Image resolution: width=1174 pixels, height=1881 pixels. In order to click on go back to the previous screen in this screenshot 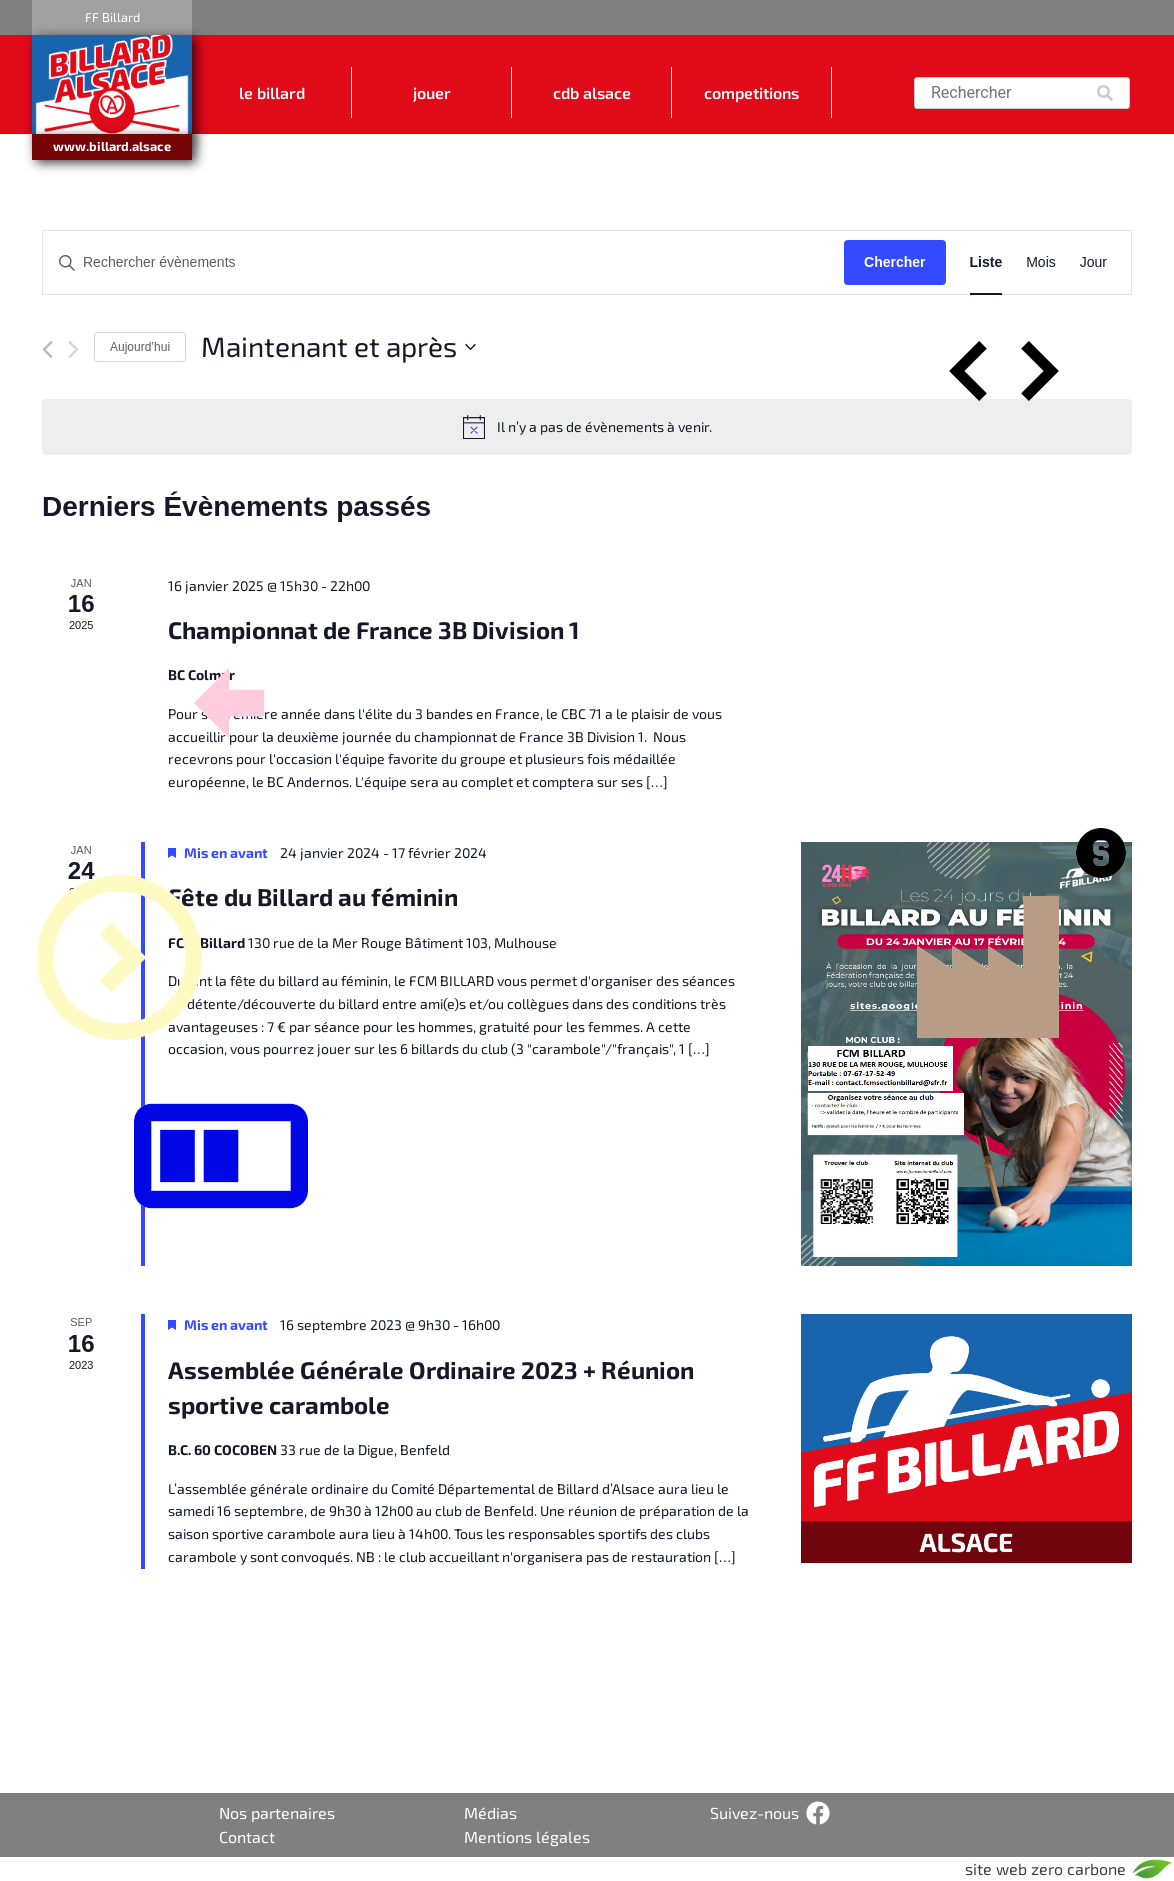, I will do `click(229, 703)`.